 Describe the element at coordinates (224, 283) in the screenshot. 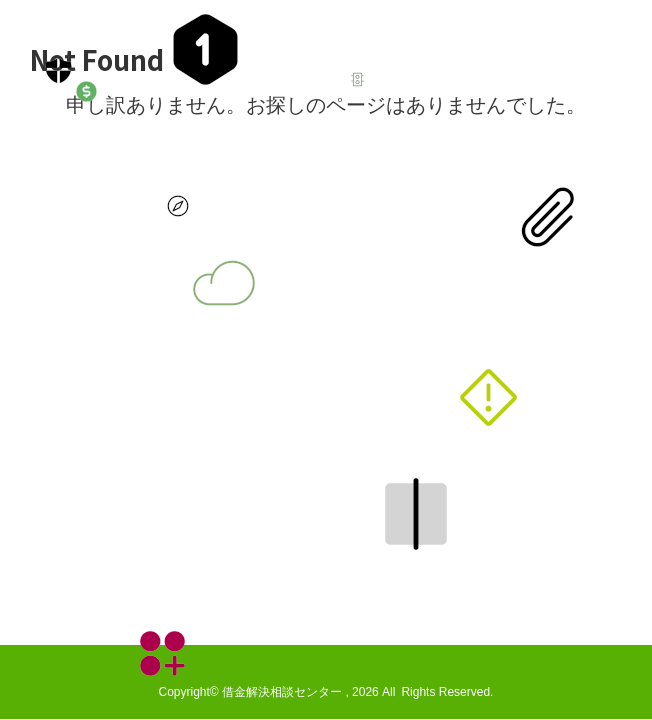

I see `access cloud storage` at that location.